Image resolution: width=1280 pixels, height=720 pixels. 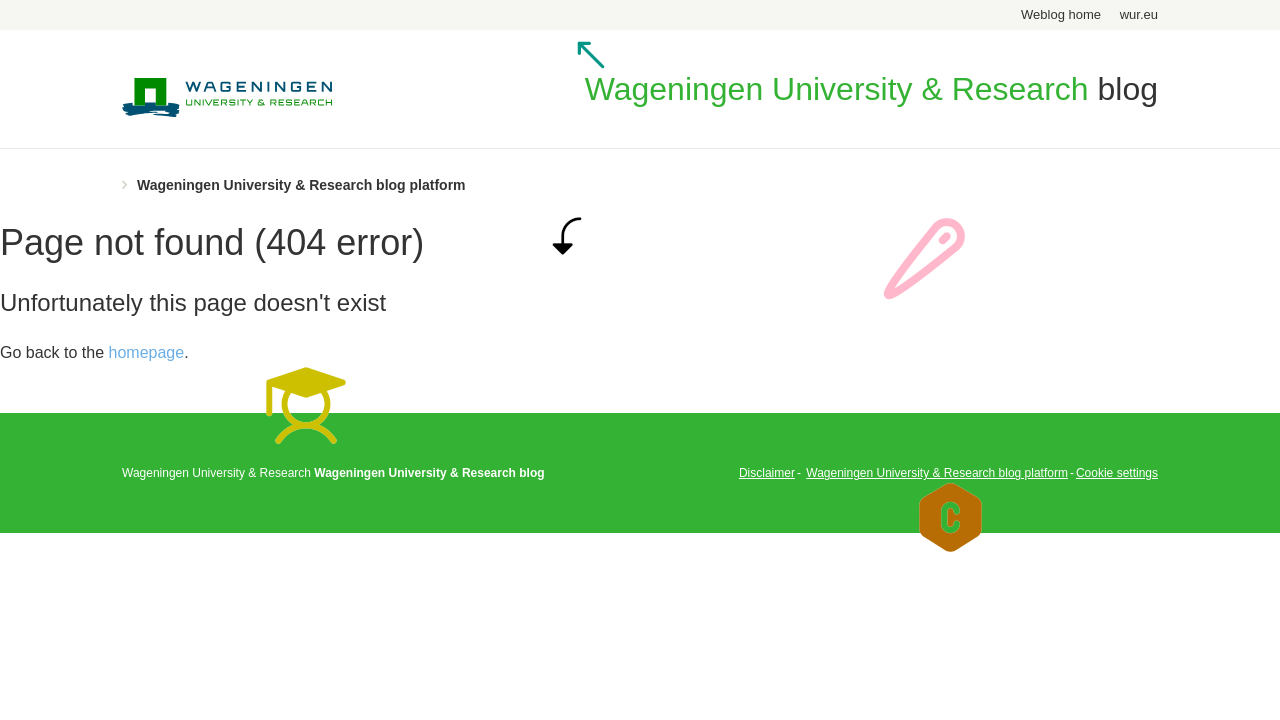 I want to click on access sewing or tailoring tools, so click(x=924, y=258).